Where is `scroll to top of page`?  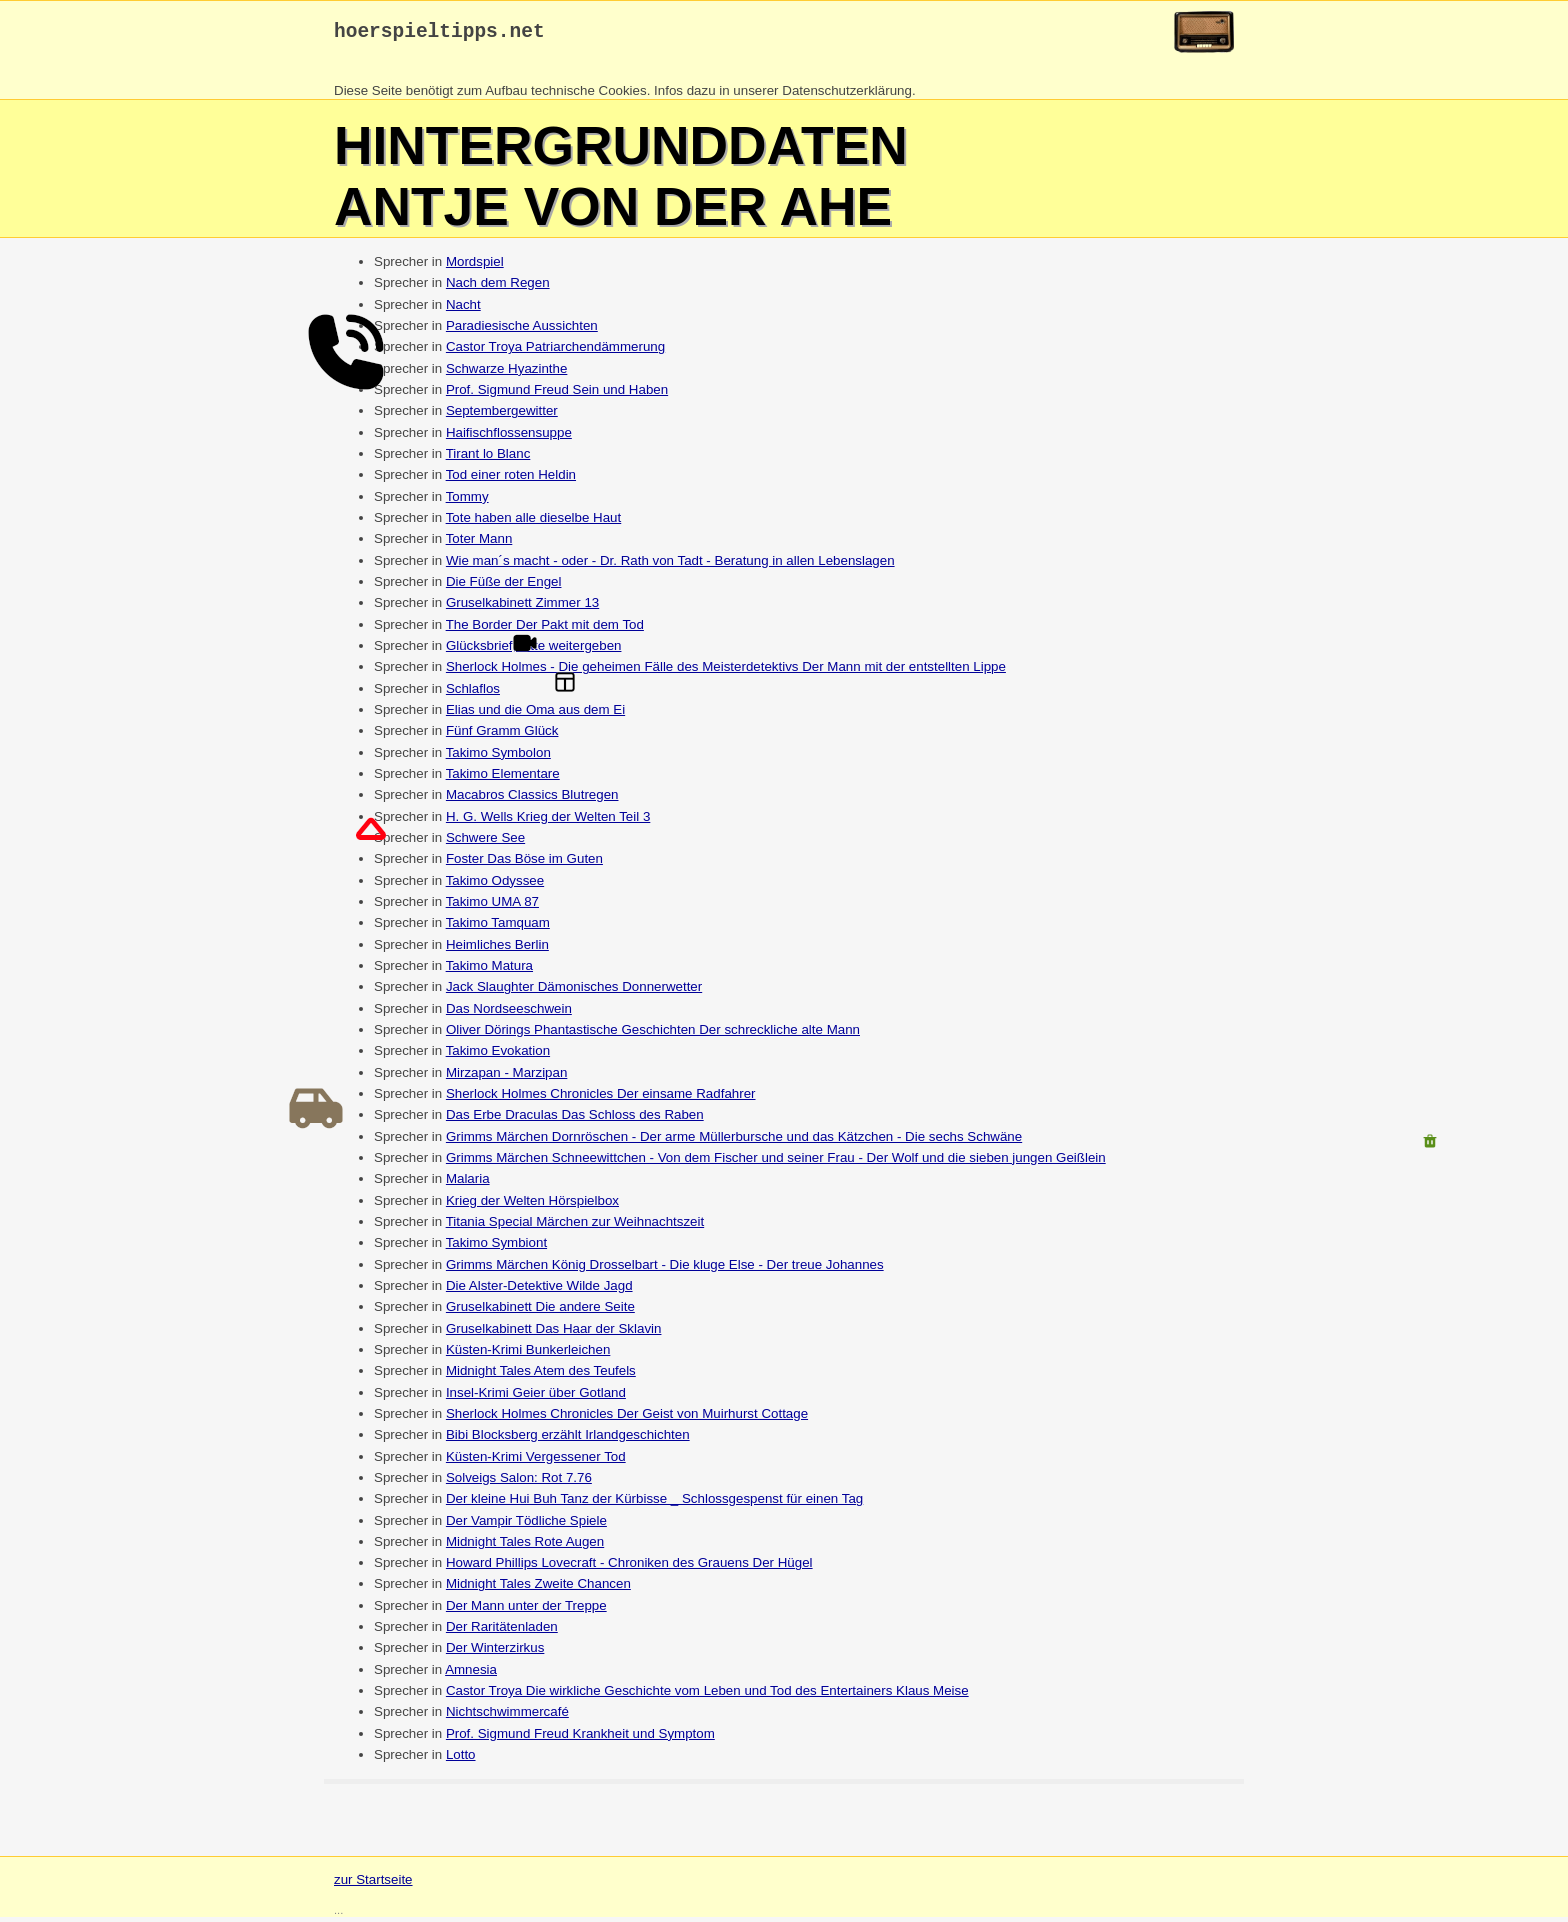
scroll to top of page is located at coordinates (371, 830).